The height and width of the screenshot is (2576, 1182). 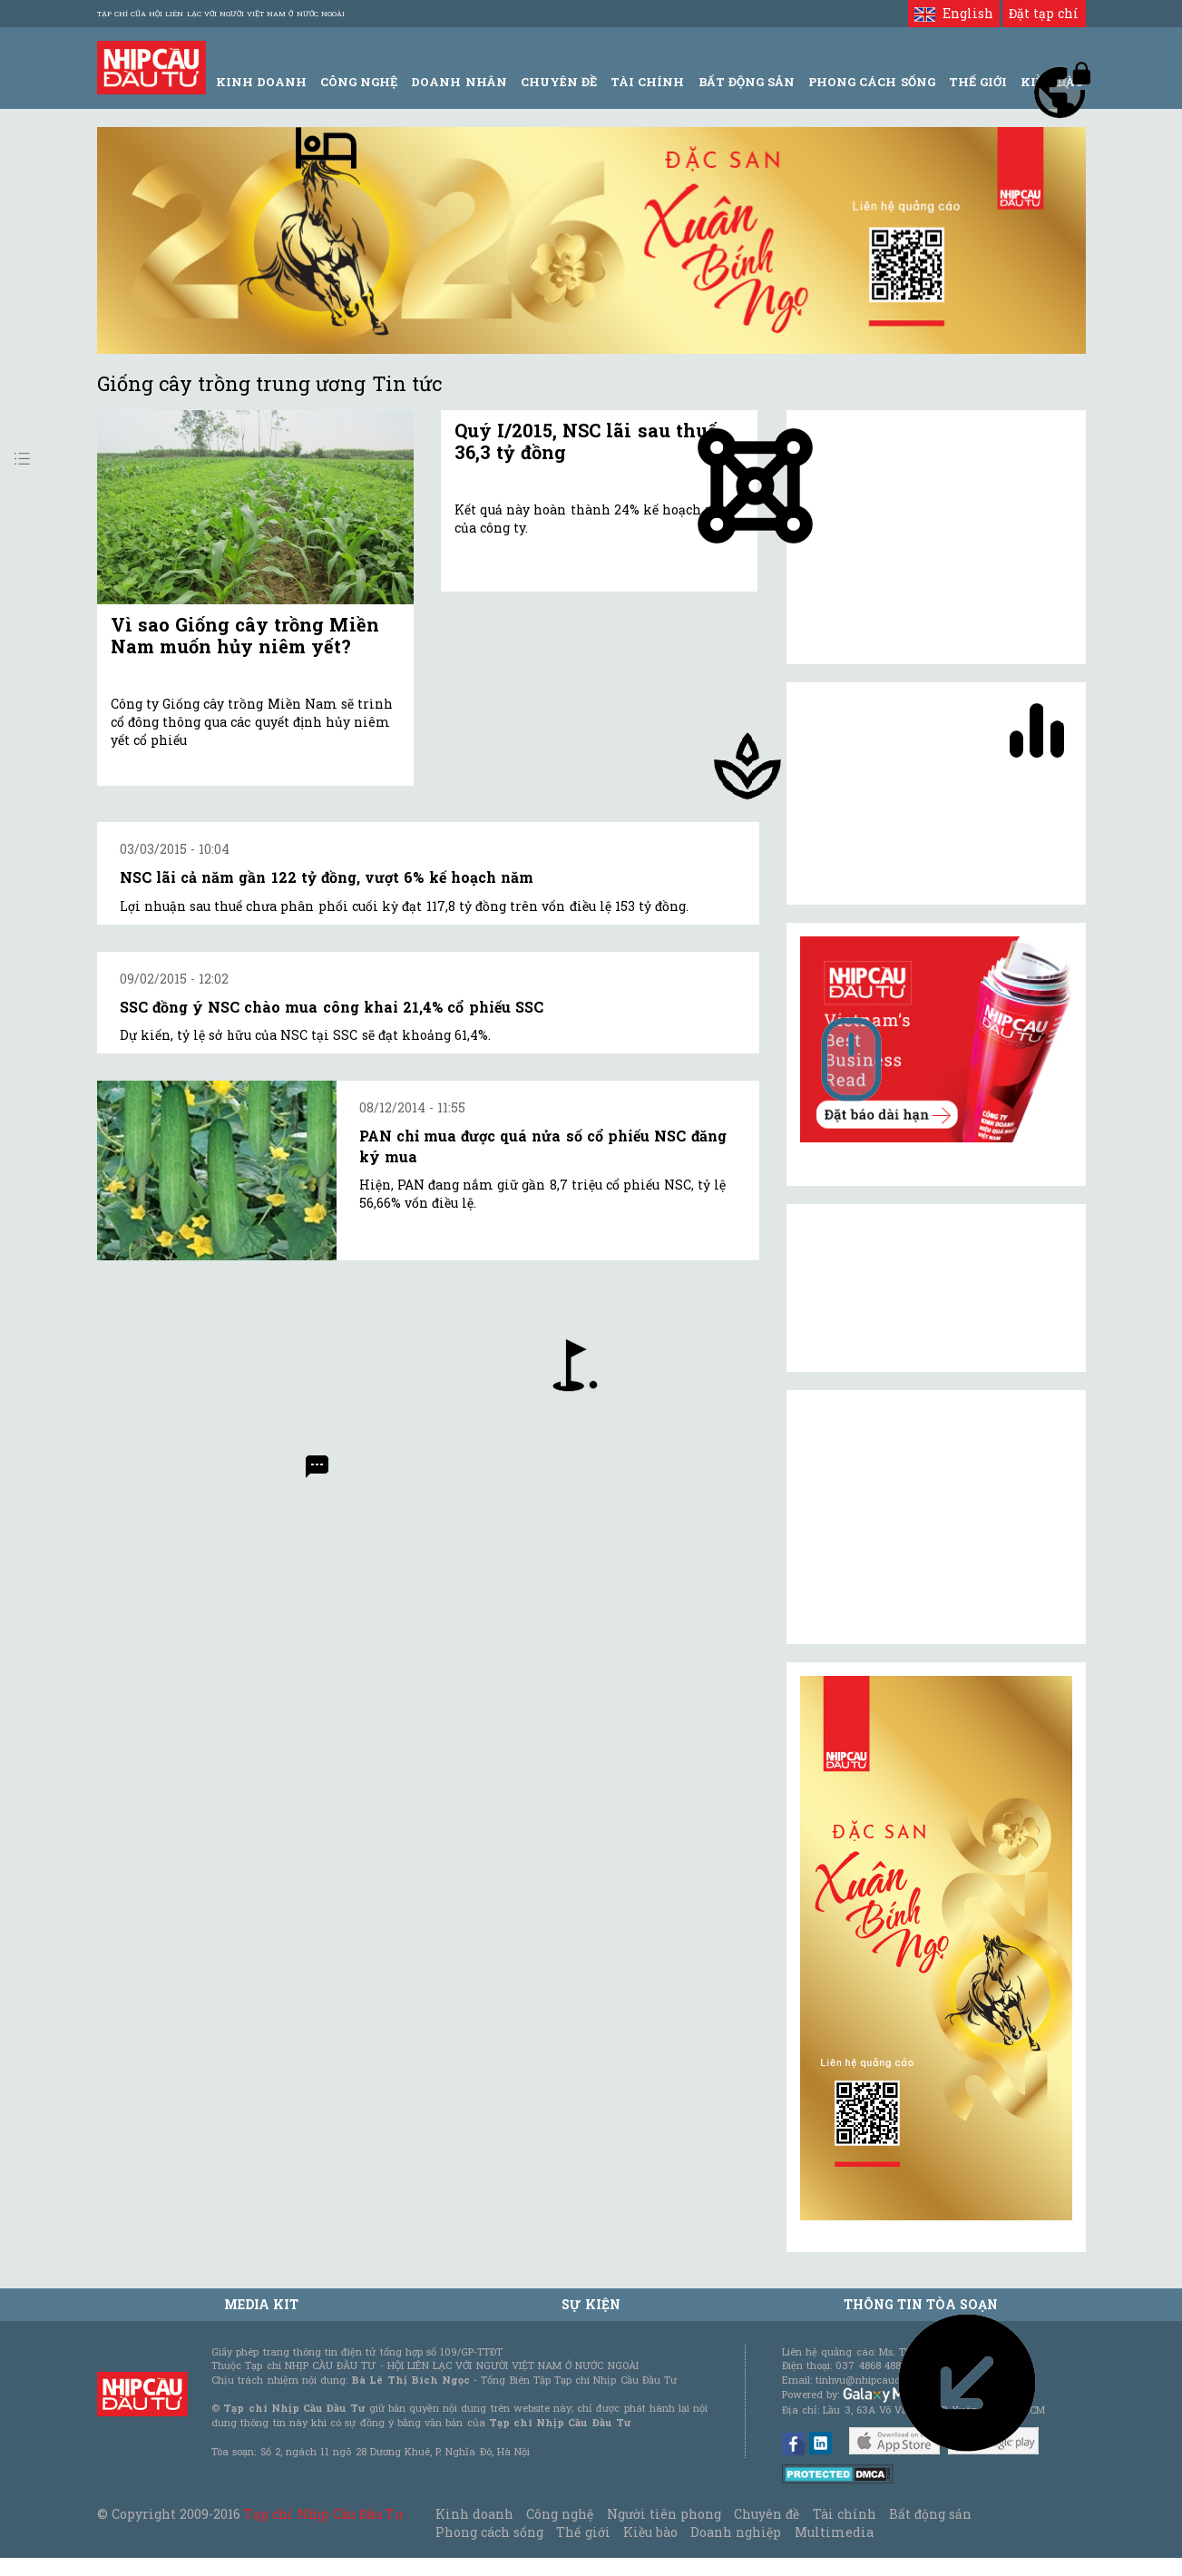 What do you see at coordinates (851, 1059) in the screenshot?
I see `adjust mouse or cursor settings` at bounding box center [851, 1059].